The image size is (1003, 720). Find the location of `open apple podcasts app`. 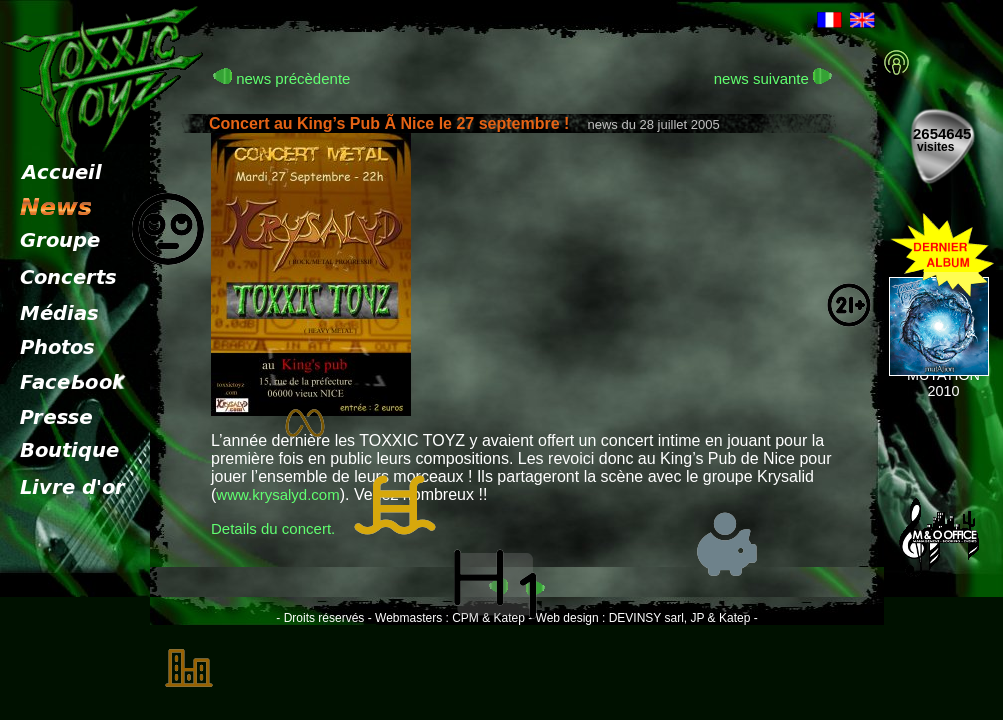

open apple podcasts app is located at coordinates (896, 62).